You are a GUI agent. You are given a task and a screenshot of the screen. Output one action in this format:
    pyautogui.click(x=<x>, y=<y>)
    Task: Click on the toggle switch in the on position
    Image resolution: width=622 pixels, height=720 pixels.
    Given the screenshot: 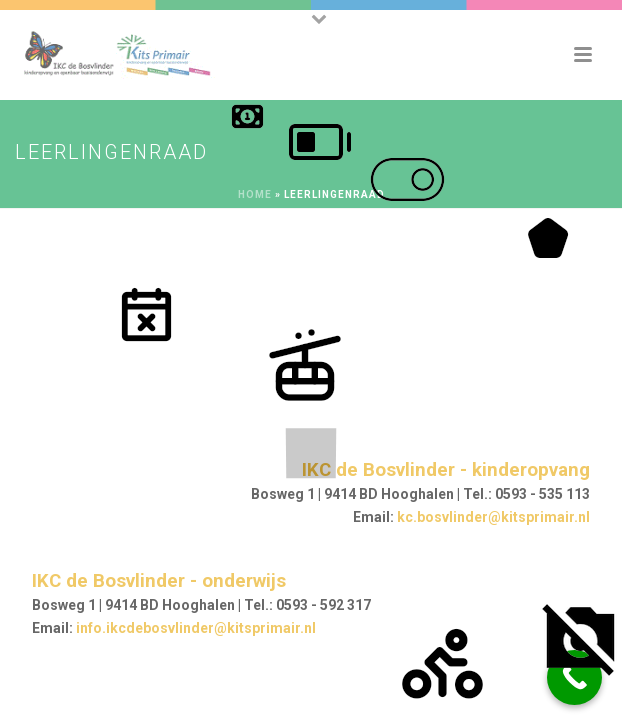 What is the action you would take?
    pyautogui.click(x=407, y=179)
    